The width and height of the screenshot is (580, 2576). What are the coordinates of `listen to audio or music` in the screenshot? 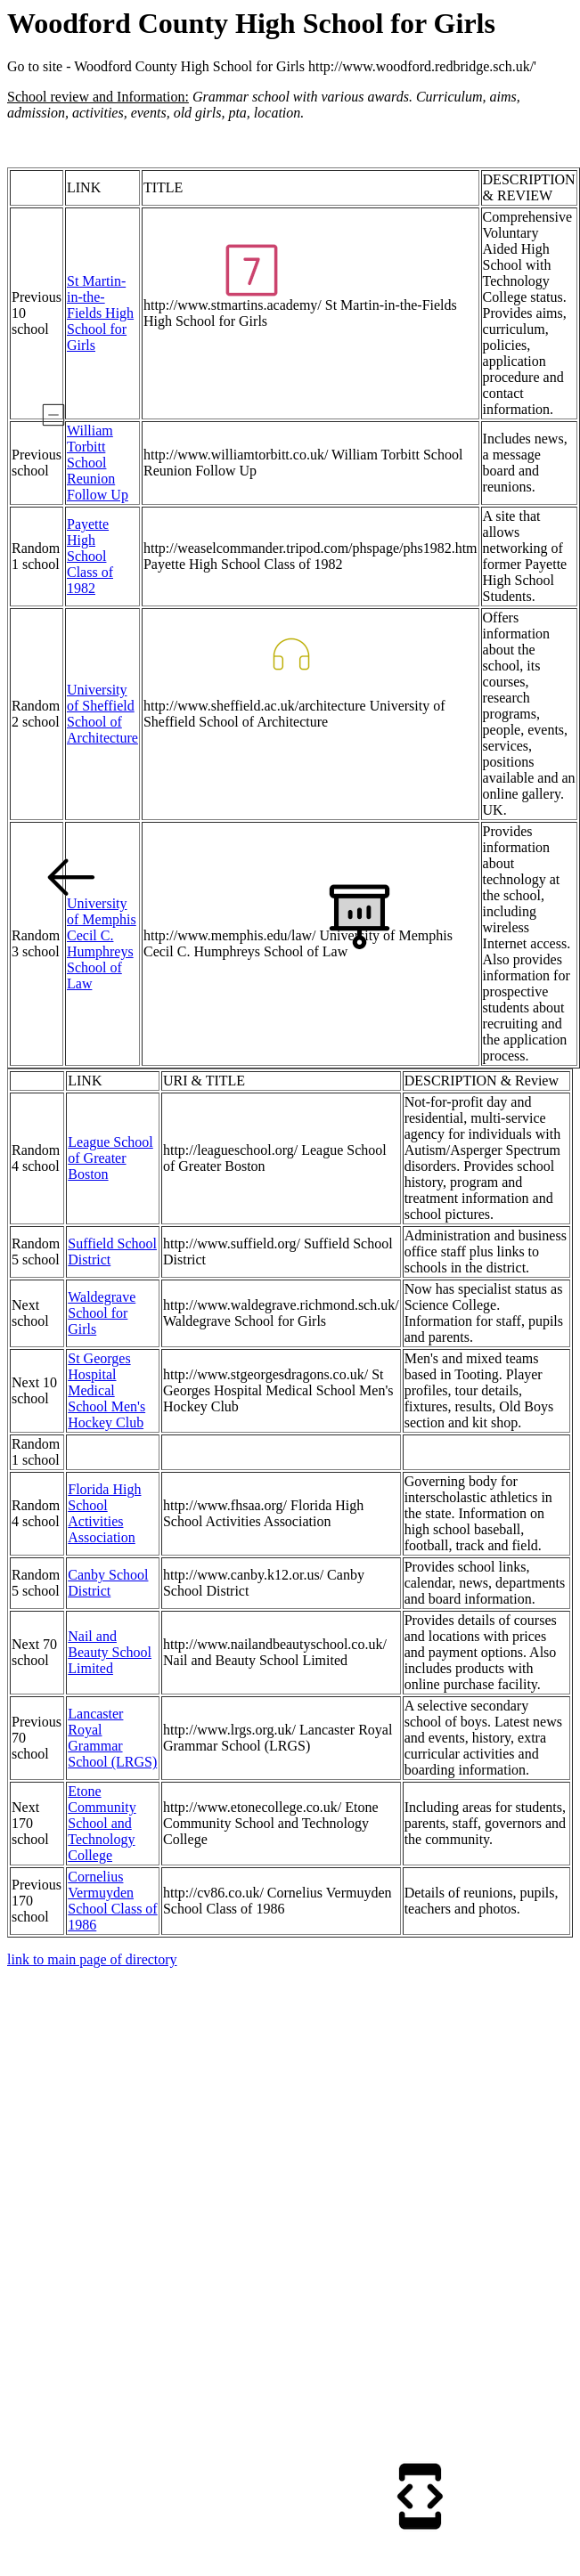 It's located at (291, 656).